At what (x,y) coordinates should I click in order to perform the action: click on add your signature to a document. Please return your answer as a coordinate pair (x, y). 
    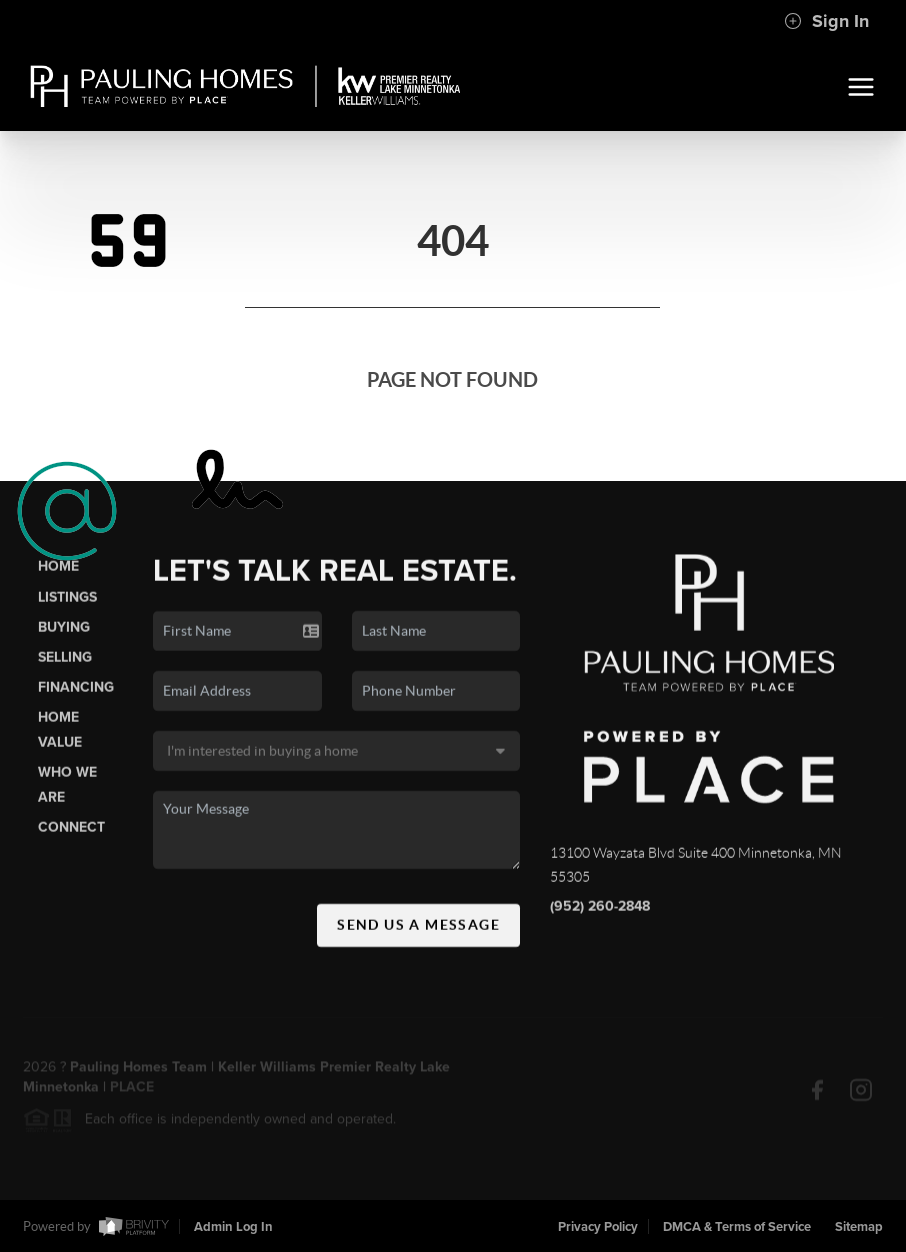
    Looking at the image, I should click on (237, 481).